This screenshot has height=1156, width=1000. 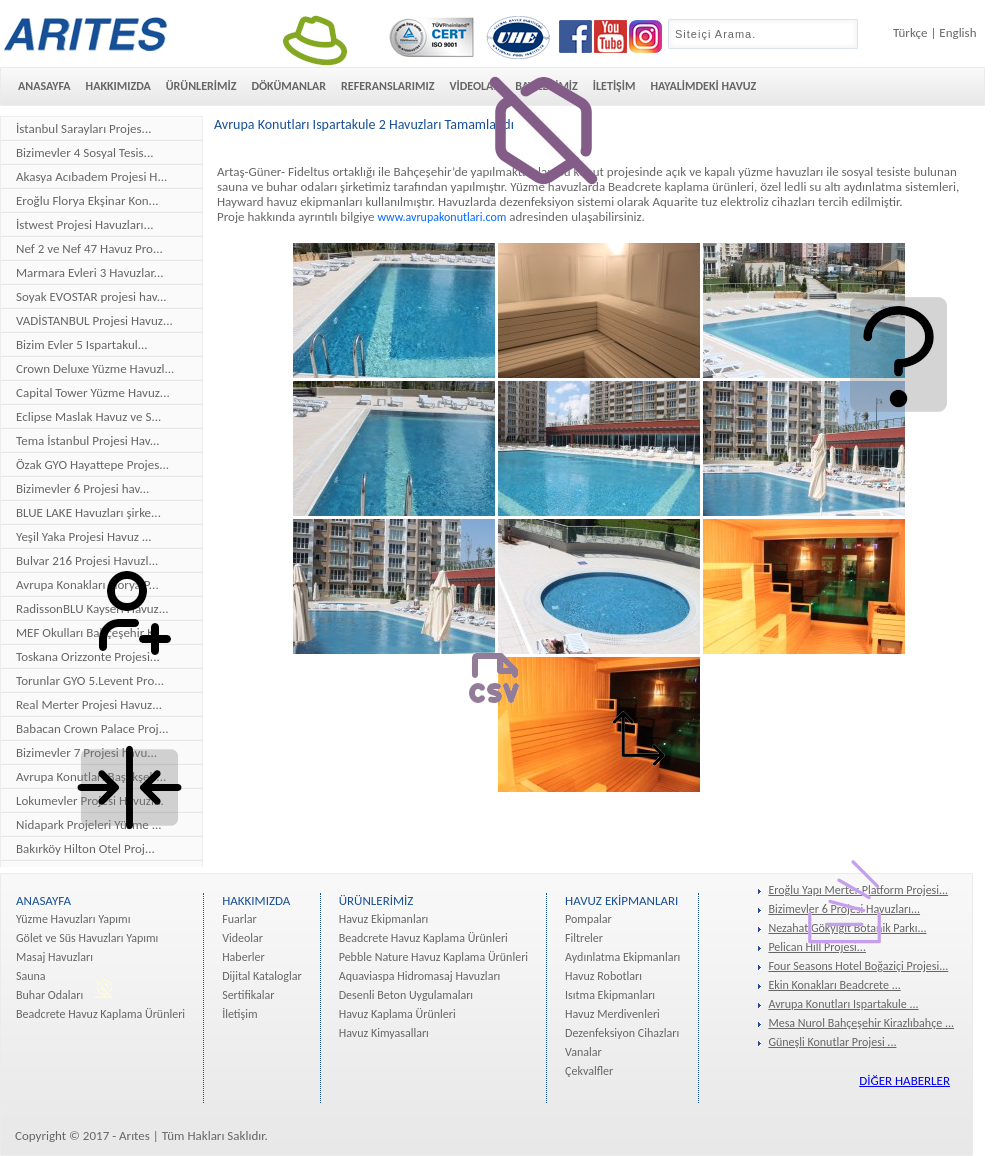 I want to click on disable or deactivate a feature, so click(x=543, y=130).